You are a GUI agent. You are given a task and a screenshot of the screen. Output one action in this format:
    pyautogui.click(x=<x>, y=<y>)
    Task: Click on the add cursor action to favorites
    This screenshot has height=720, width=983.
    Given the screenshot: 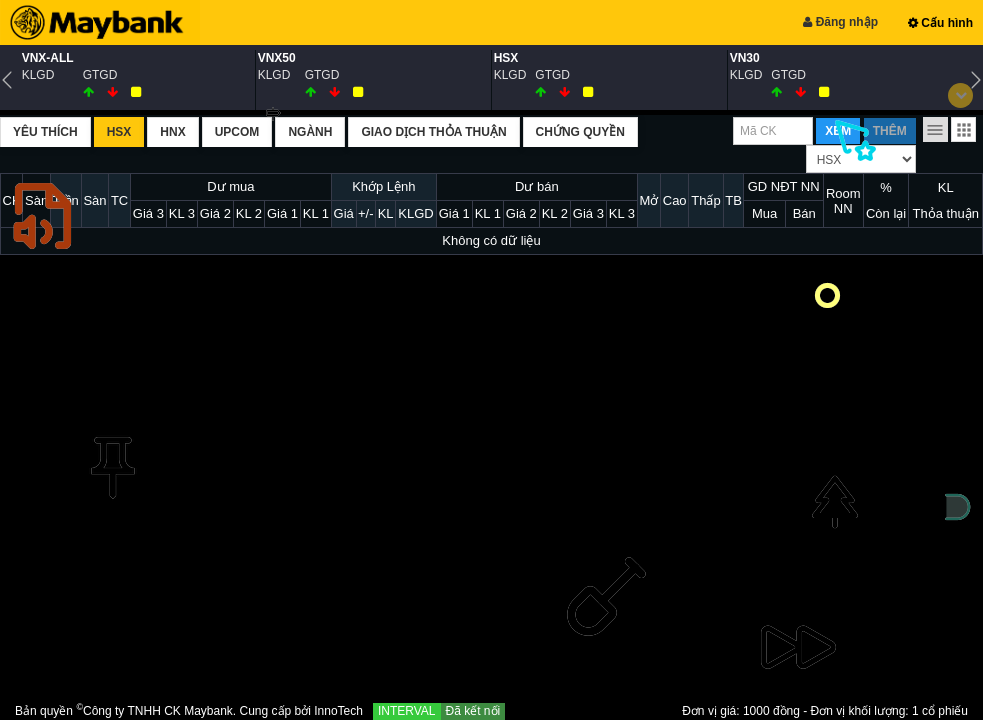 What is the action you would take?
    pyautogui.click(x=853, y=138)
    